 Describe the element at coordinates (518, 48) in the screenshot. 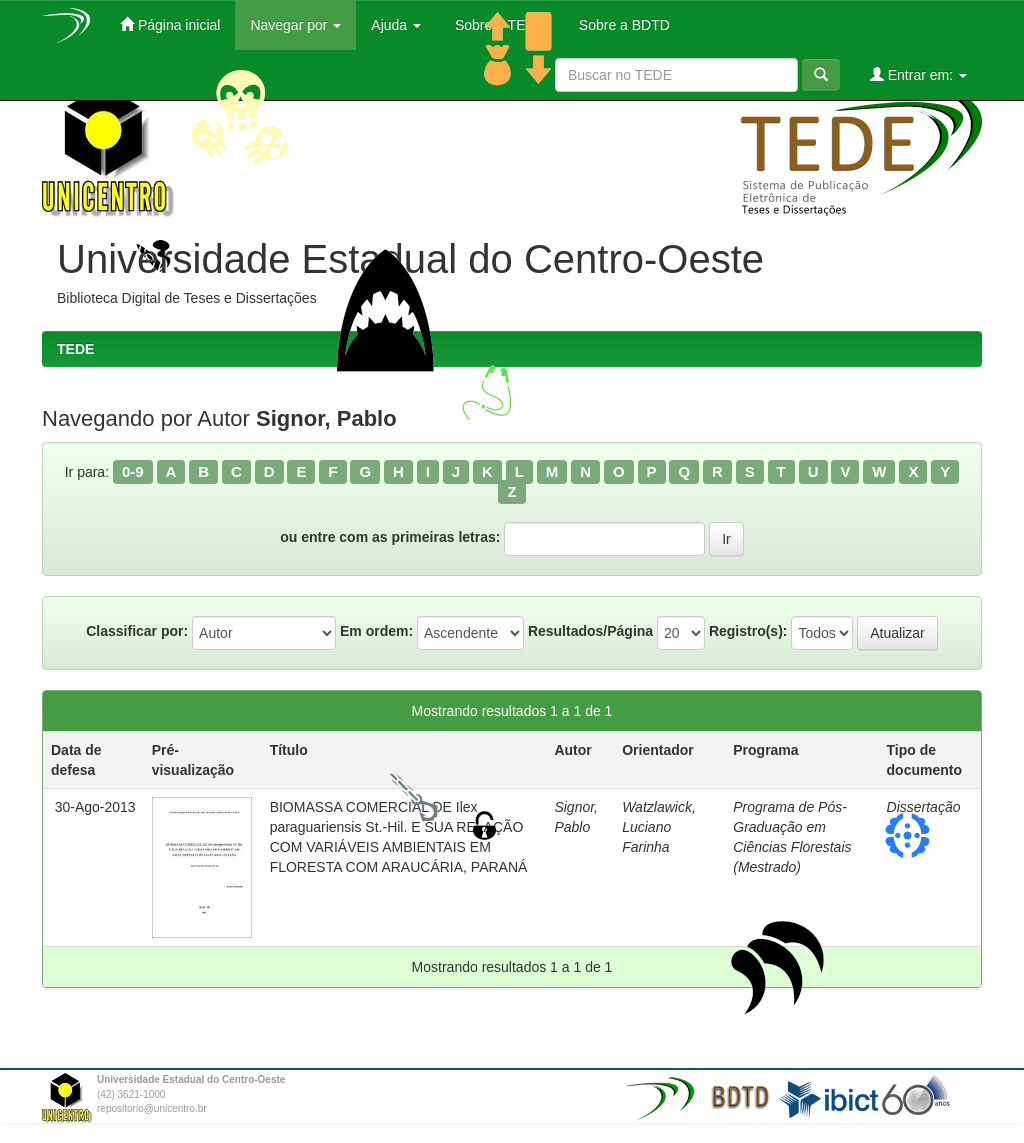

I see `purchase in-game cards or items` at that location.